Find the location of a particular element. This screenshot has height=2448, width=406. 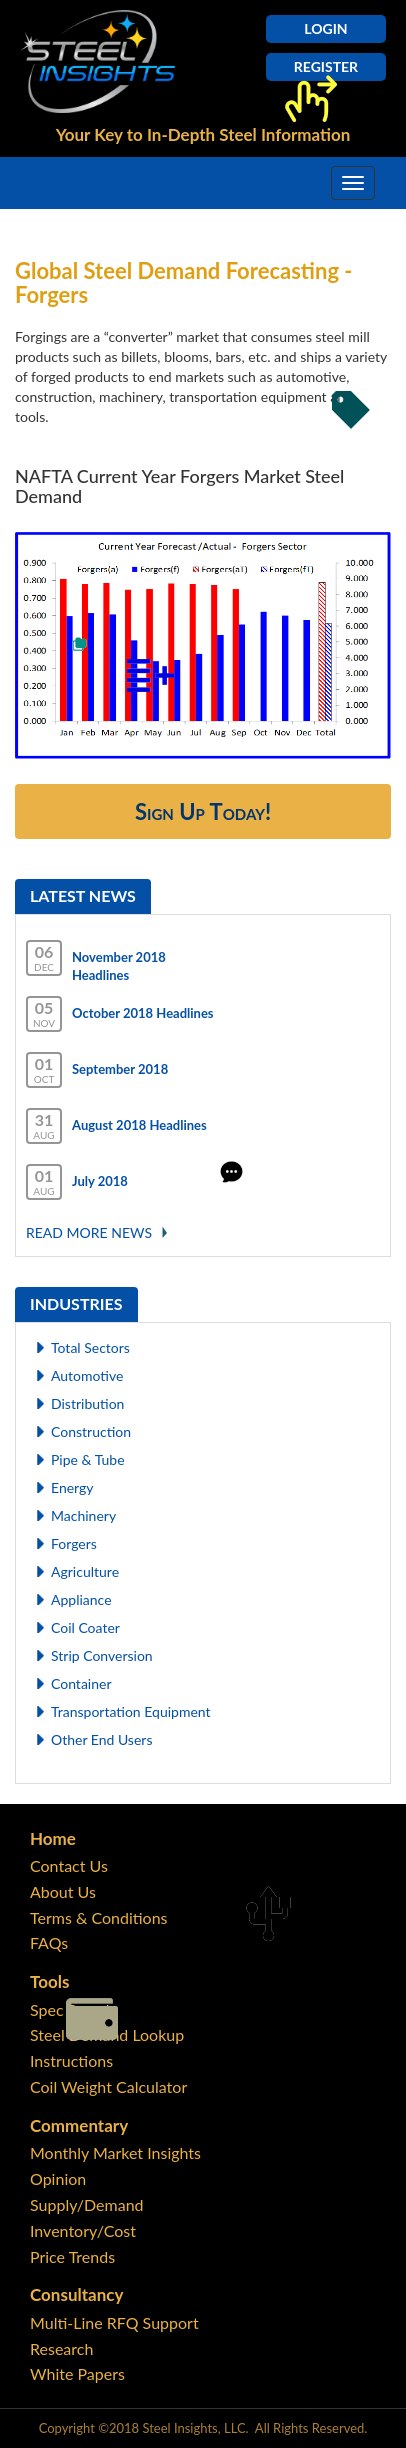

access your wallet or payment methods is located at coordinates (92, 2019).